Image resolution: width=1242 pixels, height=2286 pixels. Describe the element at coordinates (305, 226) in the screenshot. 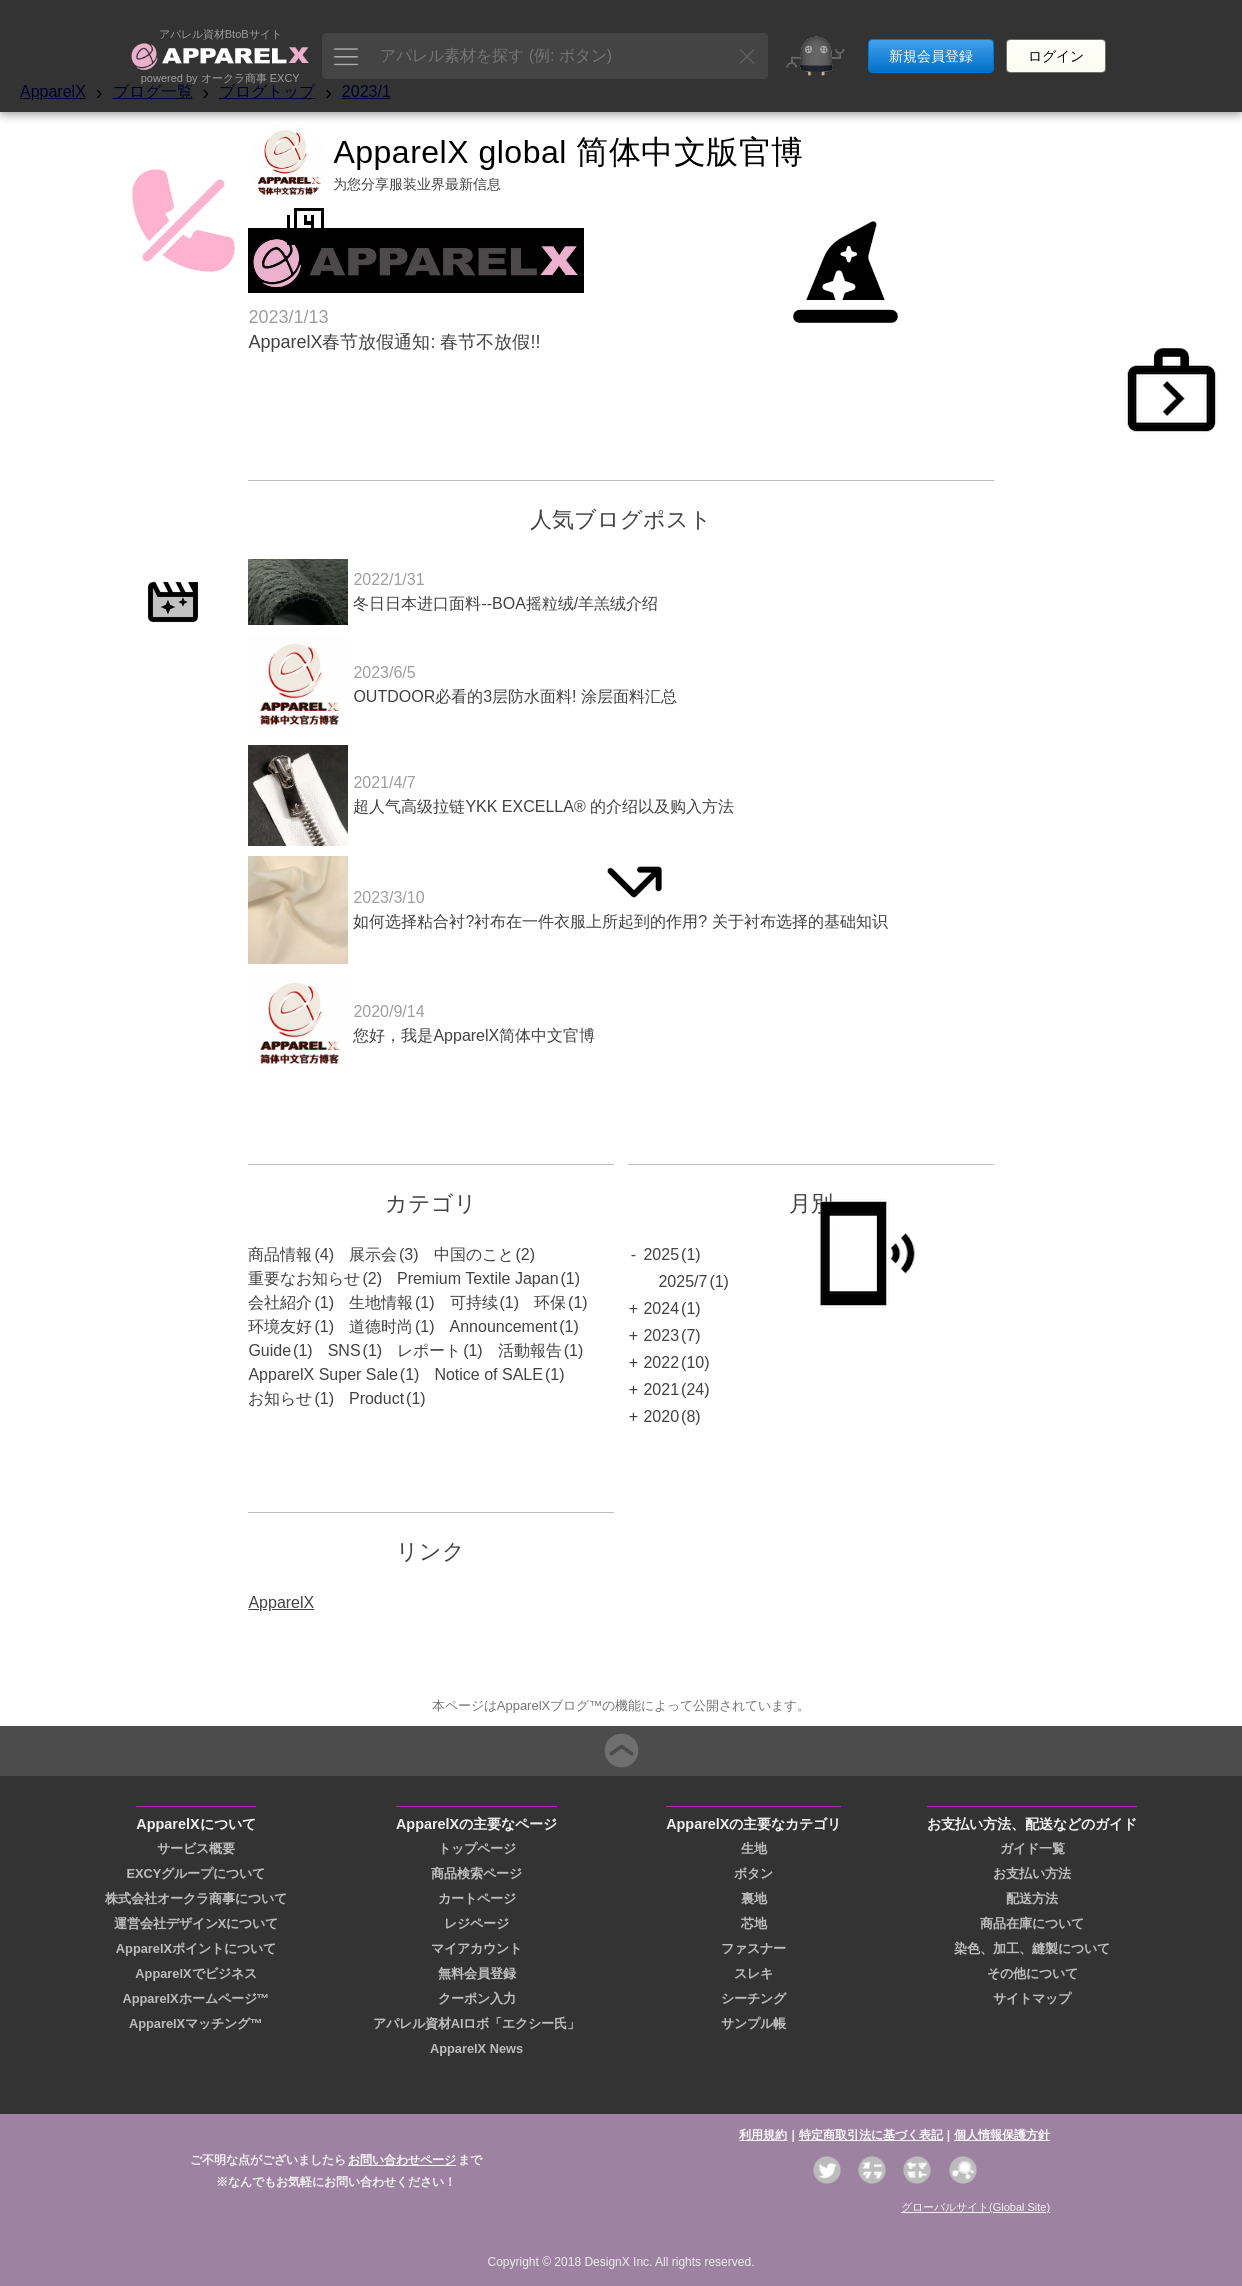

I see `select filter option 4` at that location.